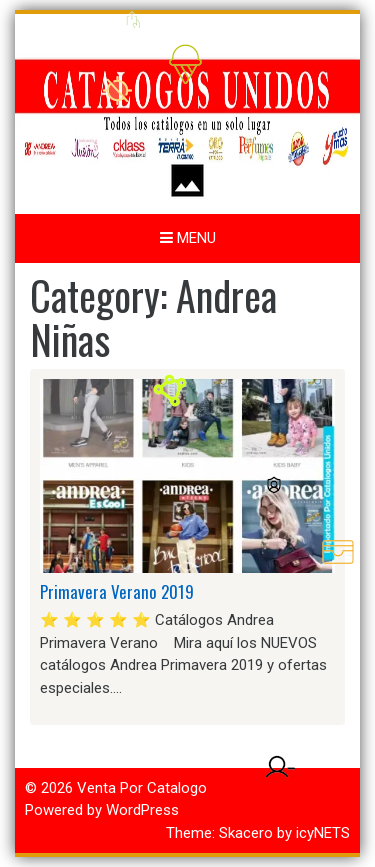 Image resolution: width=375 pixels, height=867 pixels. What do you see at coordinates (338, 552) in the screenshot?
I see `access your wallet or saved payment methods` at bounding box center [338, 552].